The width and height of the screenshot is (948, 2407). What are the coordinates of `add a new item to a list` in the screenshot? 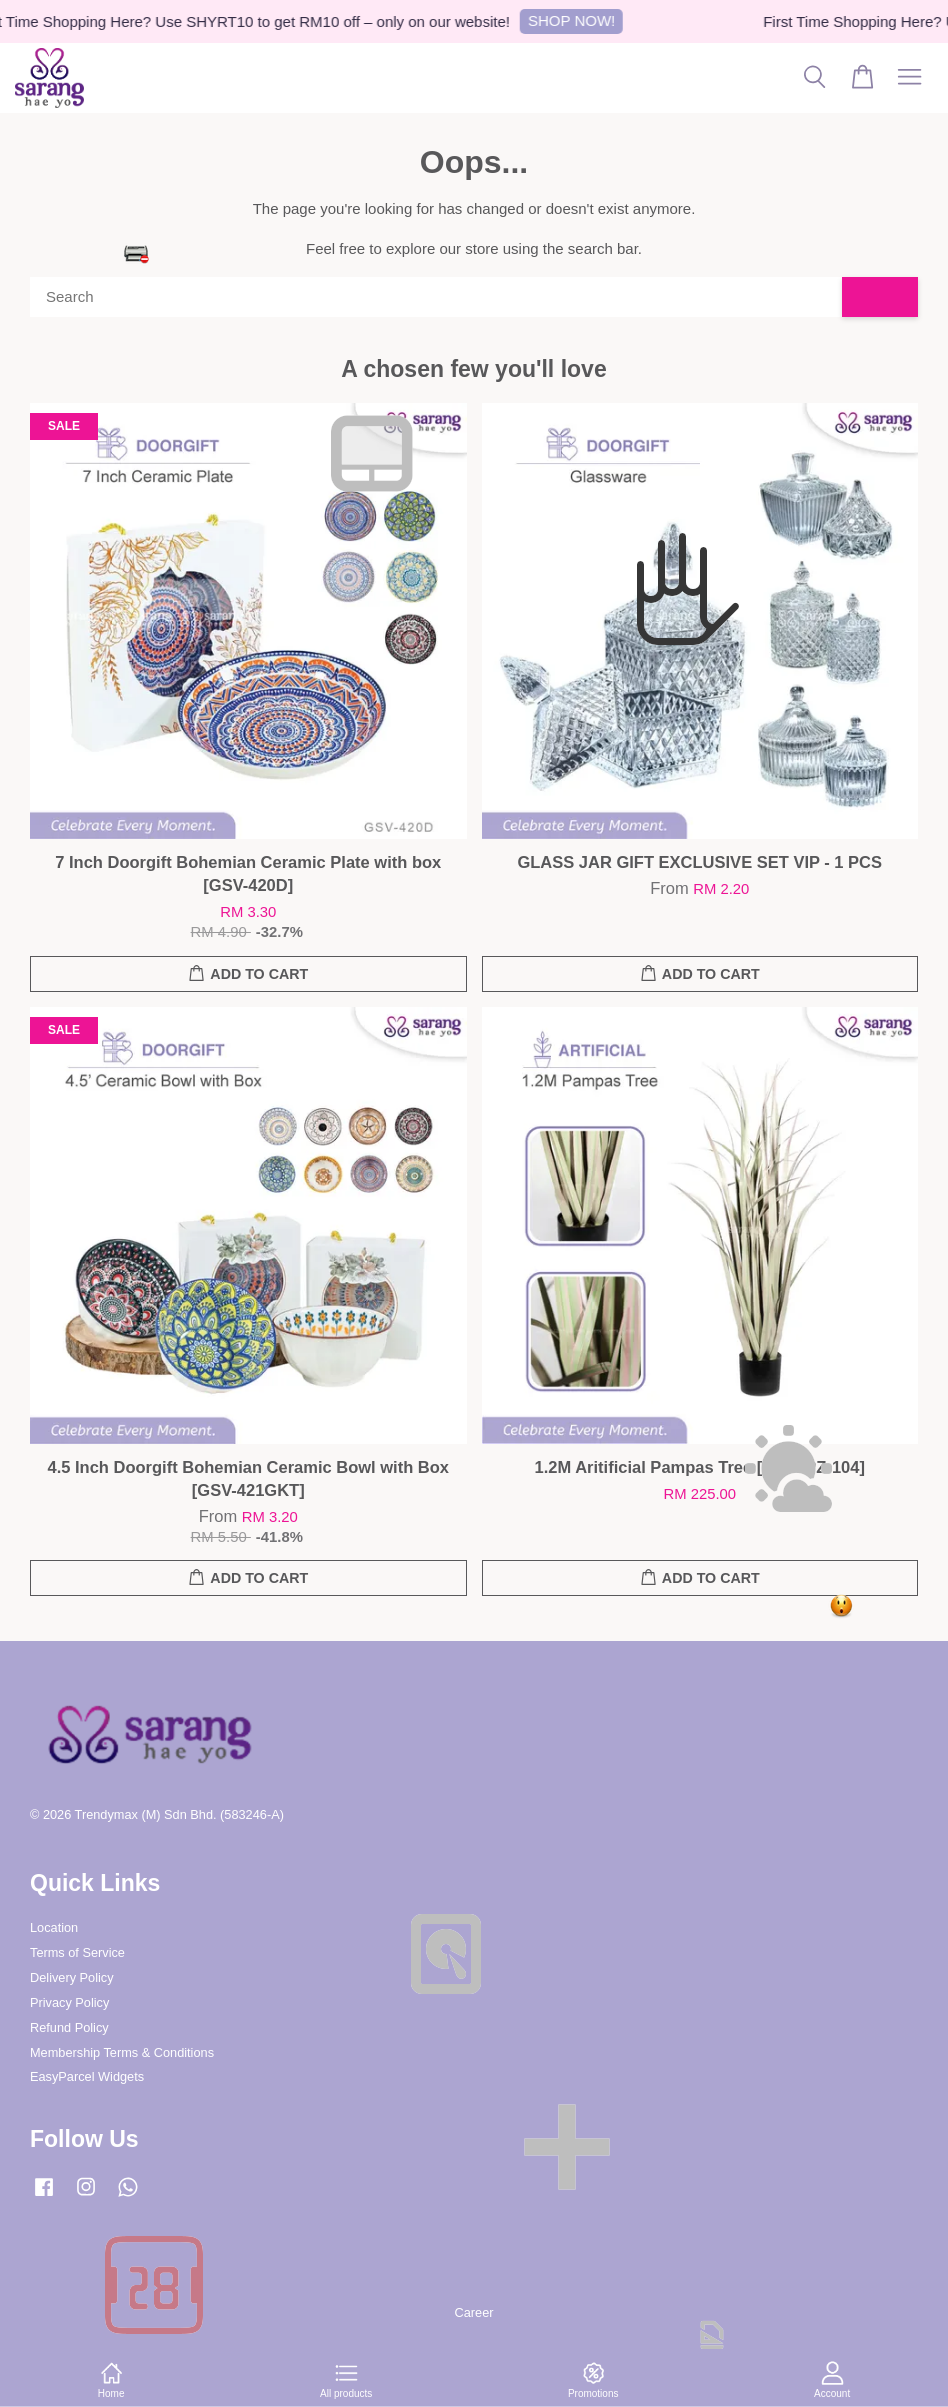 It's located at (567, 2147).